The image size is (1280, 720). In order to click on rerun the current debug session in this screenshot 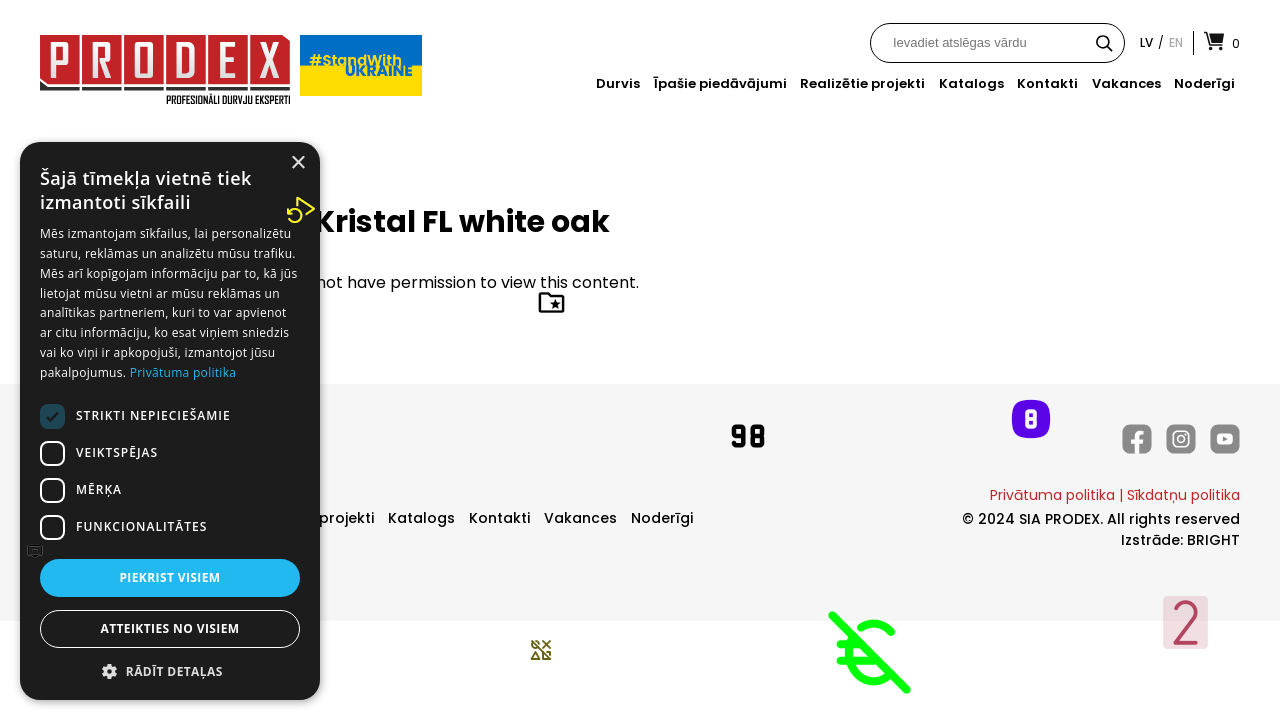, I will do `click(302, 208)`.